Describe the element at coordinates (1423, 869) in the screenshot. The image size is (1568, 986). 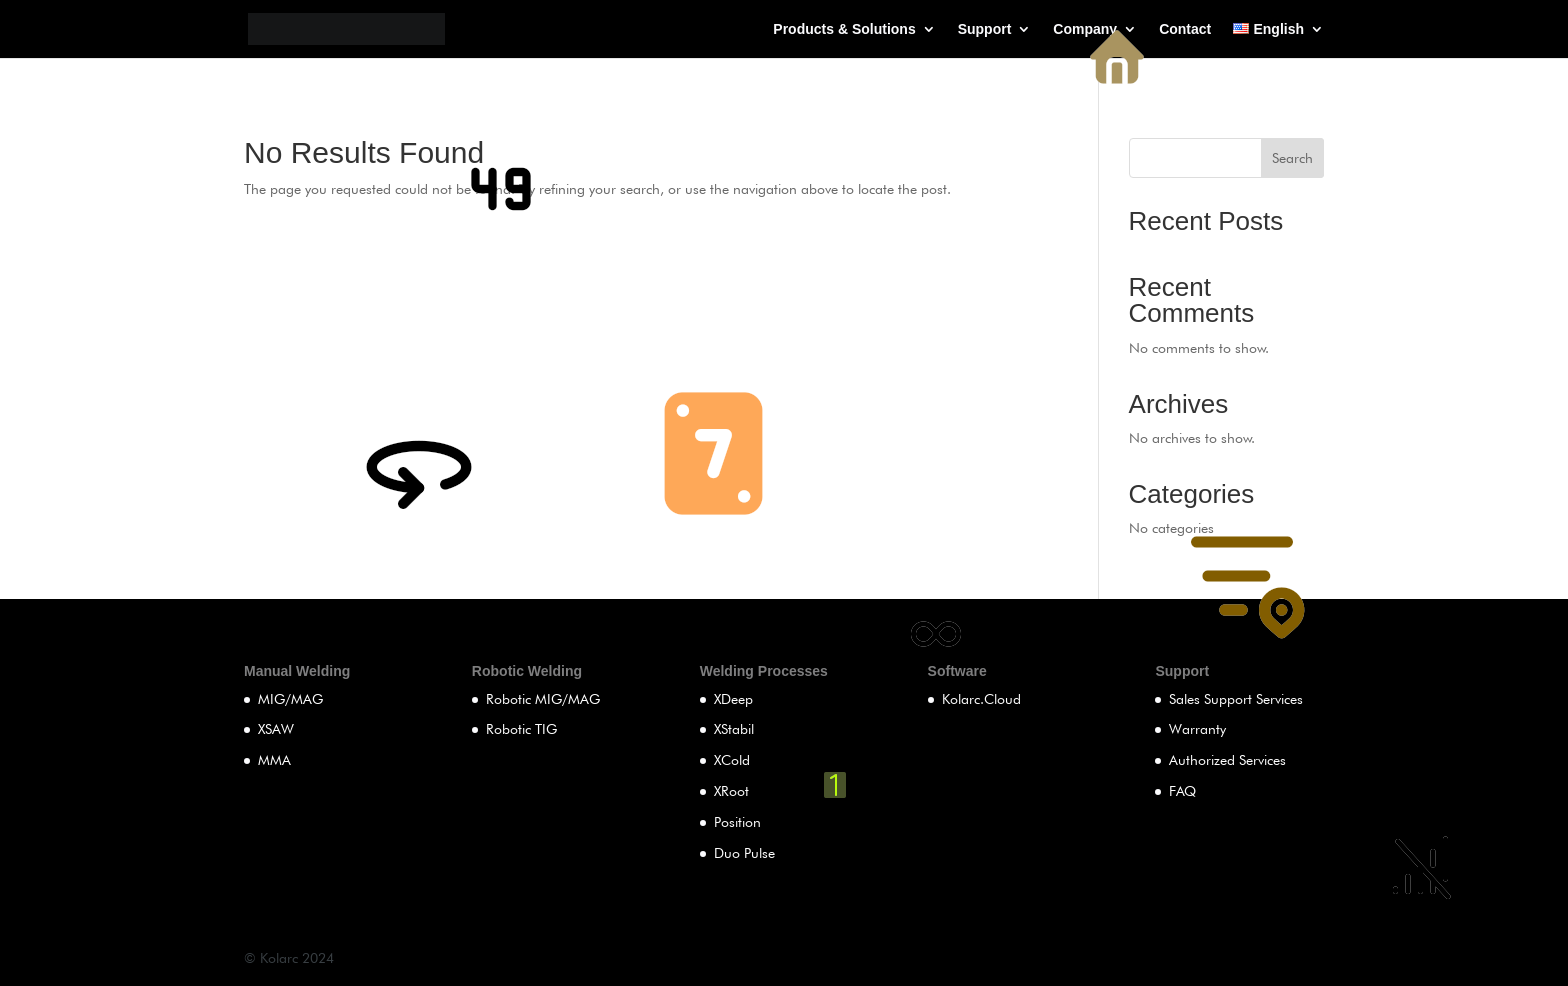
I see `no cellular signal available` at that location.